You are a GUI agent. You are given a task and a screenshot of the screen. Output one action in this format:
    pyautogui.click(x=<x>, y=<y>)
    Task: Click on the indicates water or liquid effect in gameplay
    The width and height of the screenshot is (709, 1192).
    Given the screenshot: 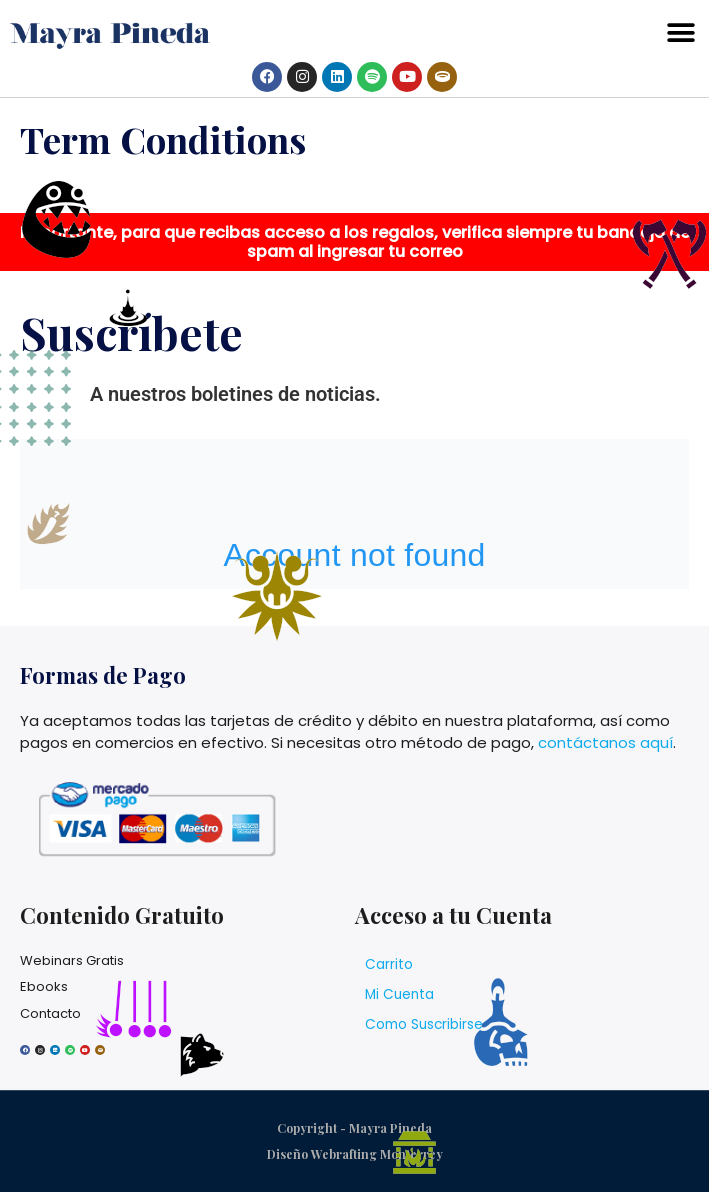 What is the action you would take?
    pyautogui.click(x=128, y=308)
    